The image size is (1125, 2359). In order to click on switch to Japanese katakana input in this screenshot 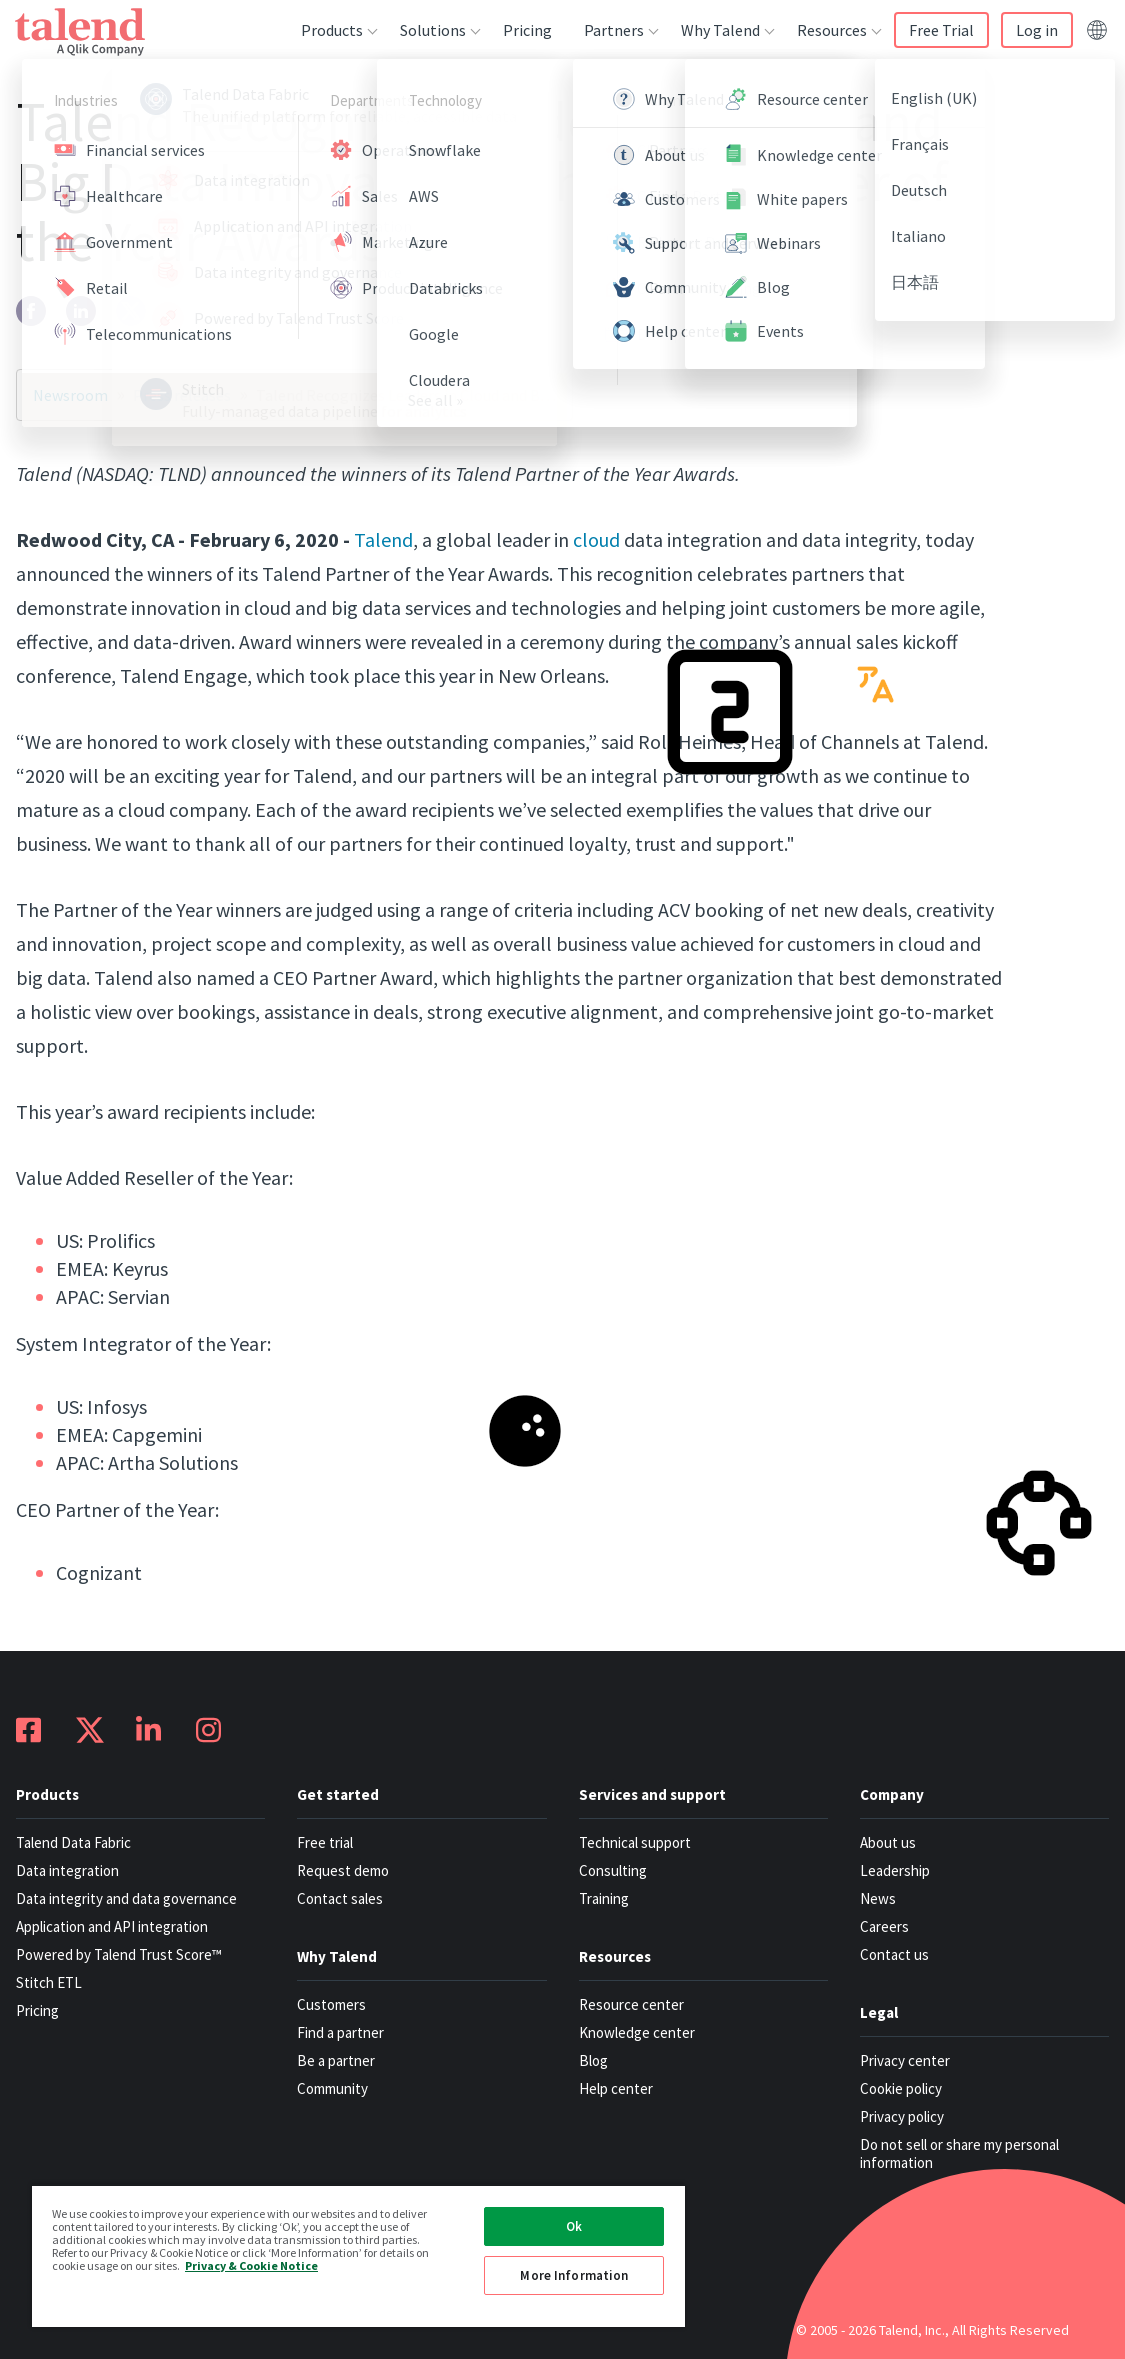, I will do `click(874, 683)`.